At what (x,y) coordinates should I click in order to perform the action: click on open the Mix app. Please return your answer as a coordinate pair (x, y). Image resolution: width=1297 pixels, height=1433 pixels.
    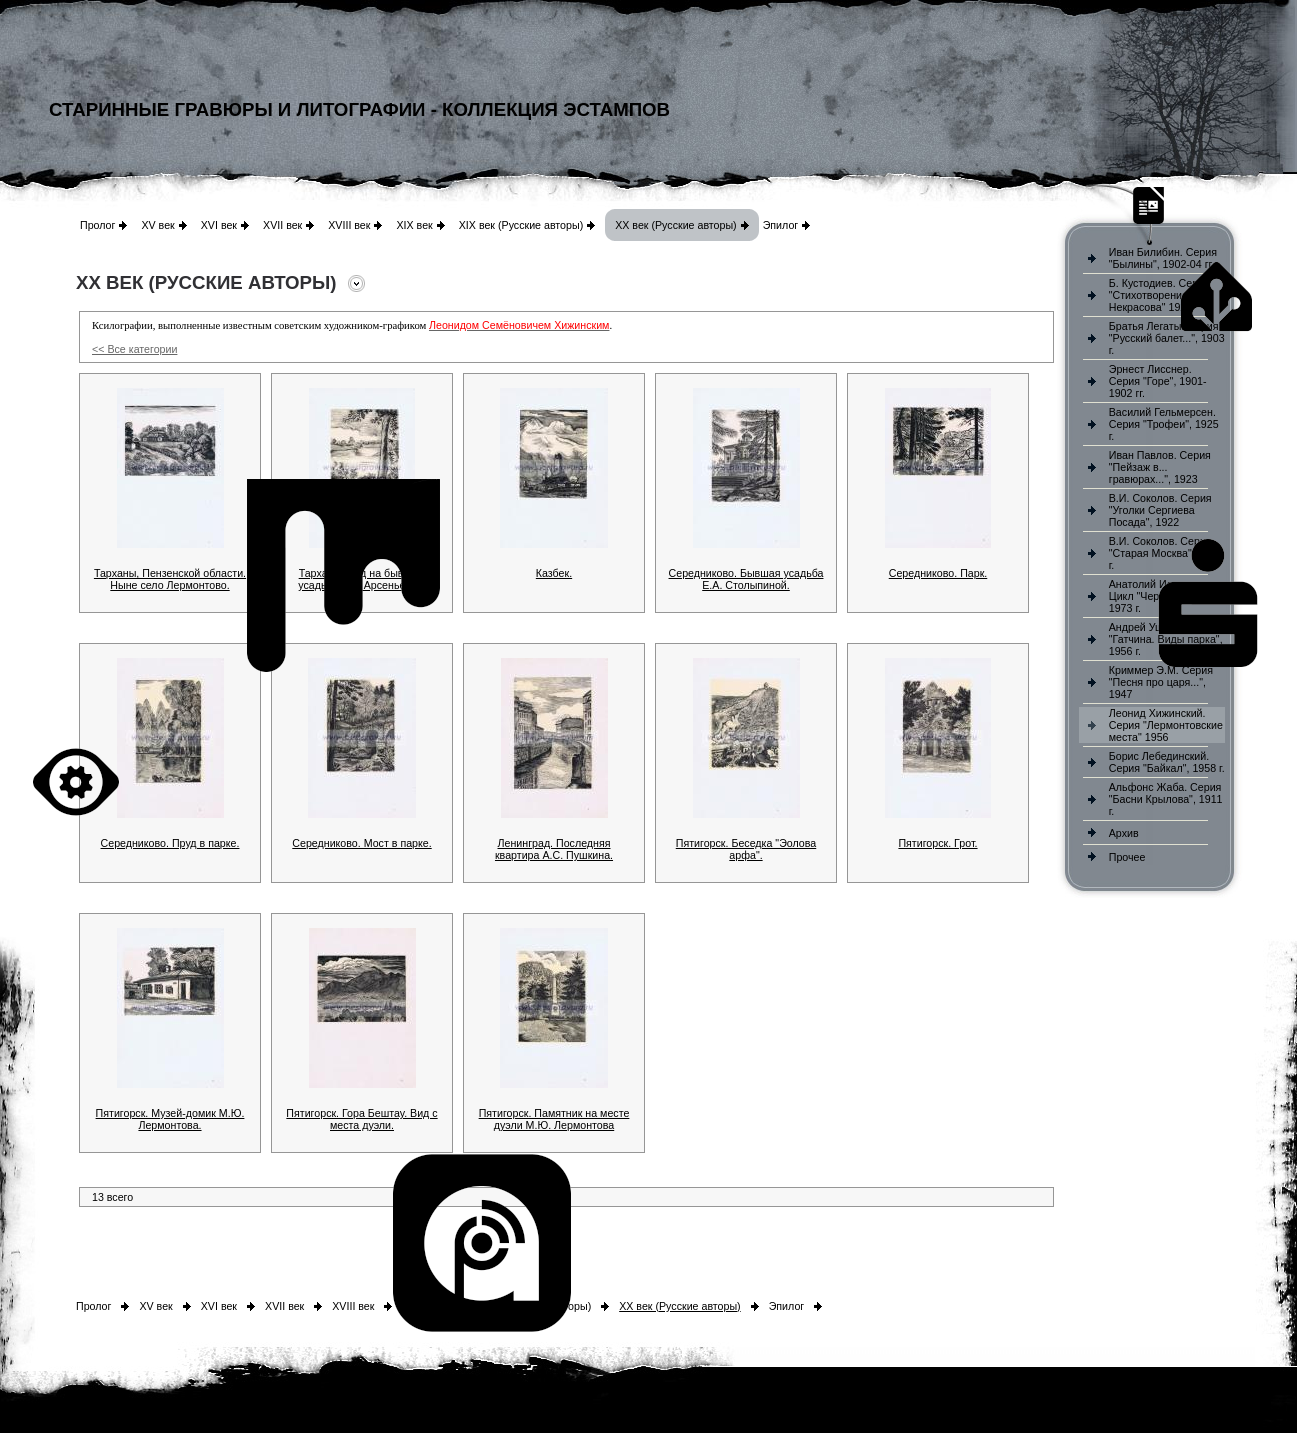
    Looking at the image, I should click on (343, 575).